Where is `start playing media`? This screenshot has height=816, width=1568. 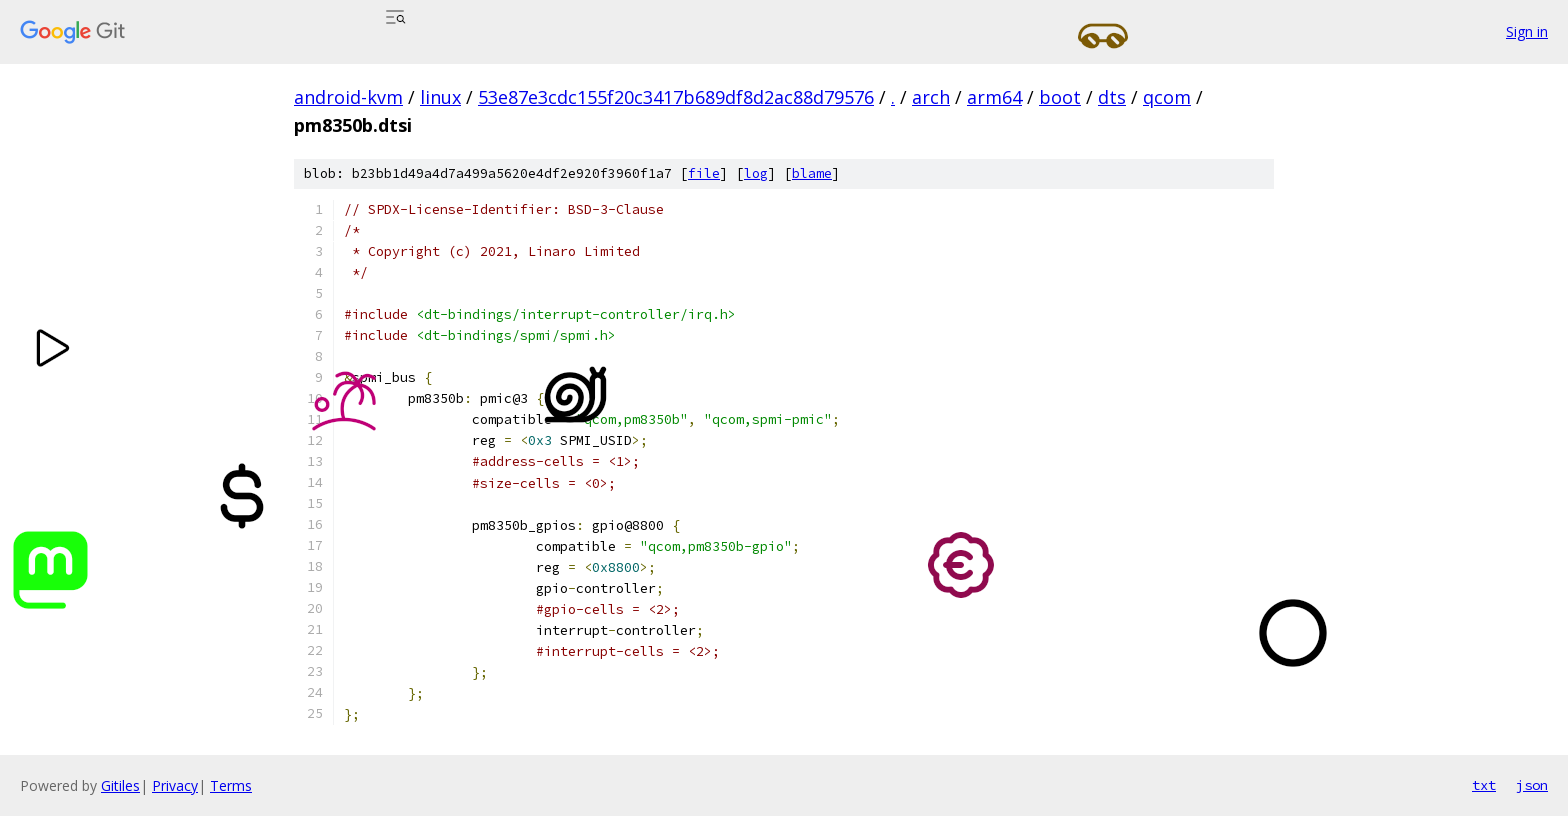 start playing media is located at coordinates (53, 348).